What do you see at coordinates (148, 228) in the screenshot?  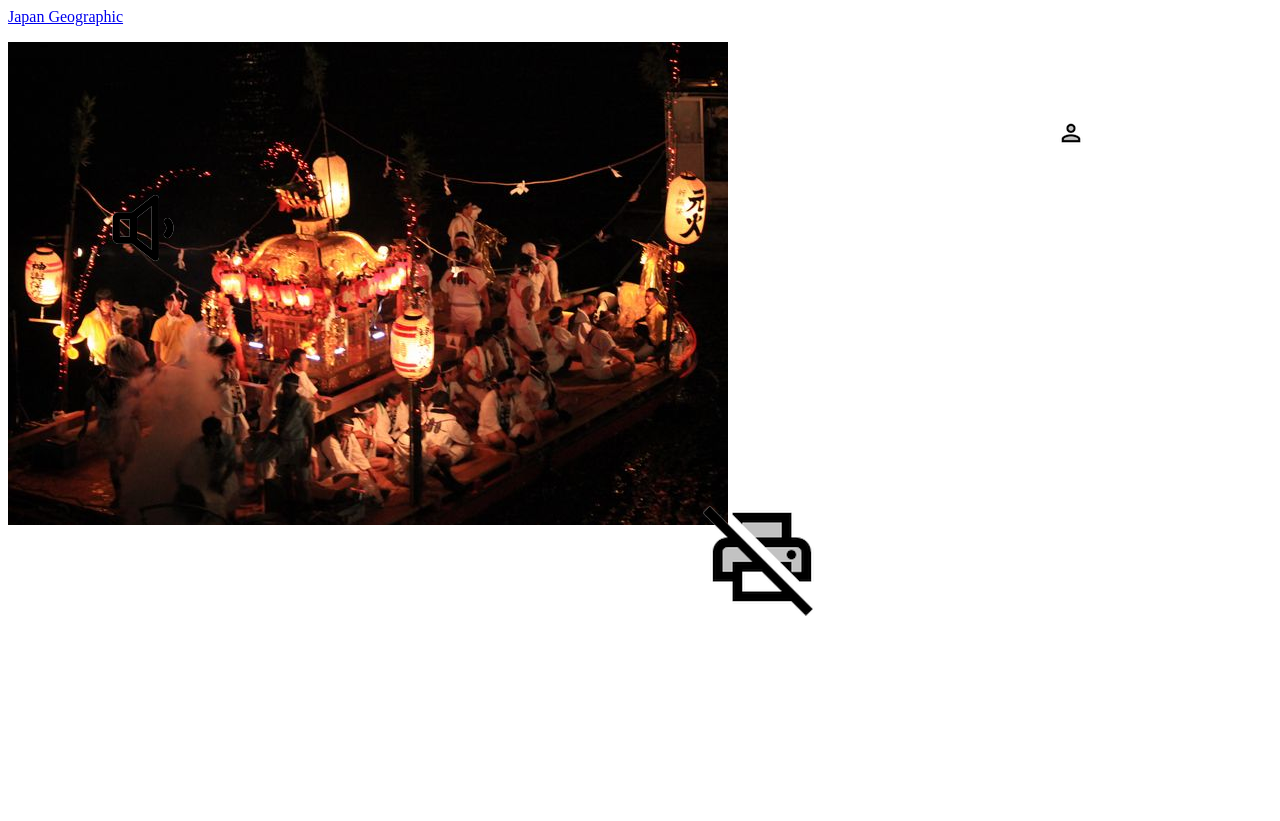 I see `volume set to low` at bounding box center [148, 228].